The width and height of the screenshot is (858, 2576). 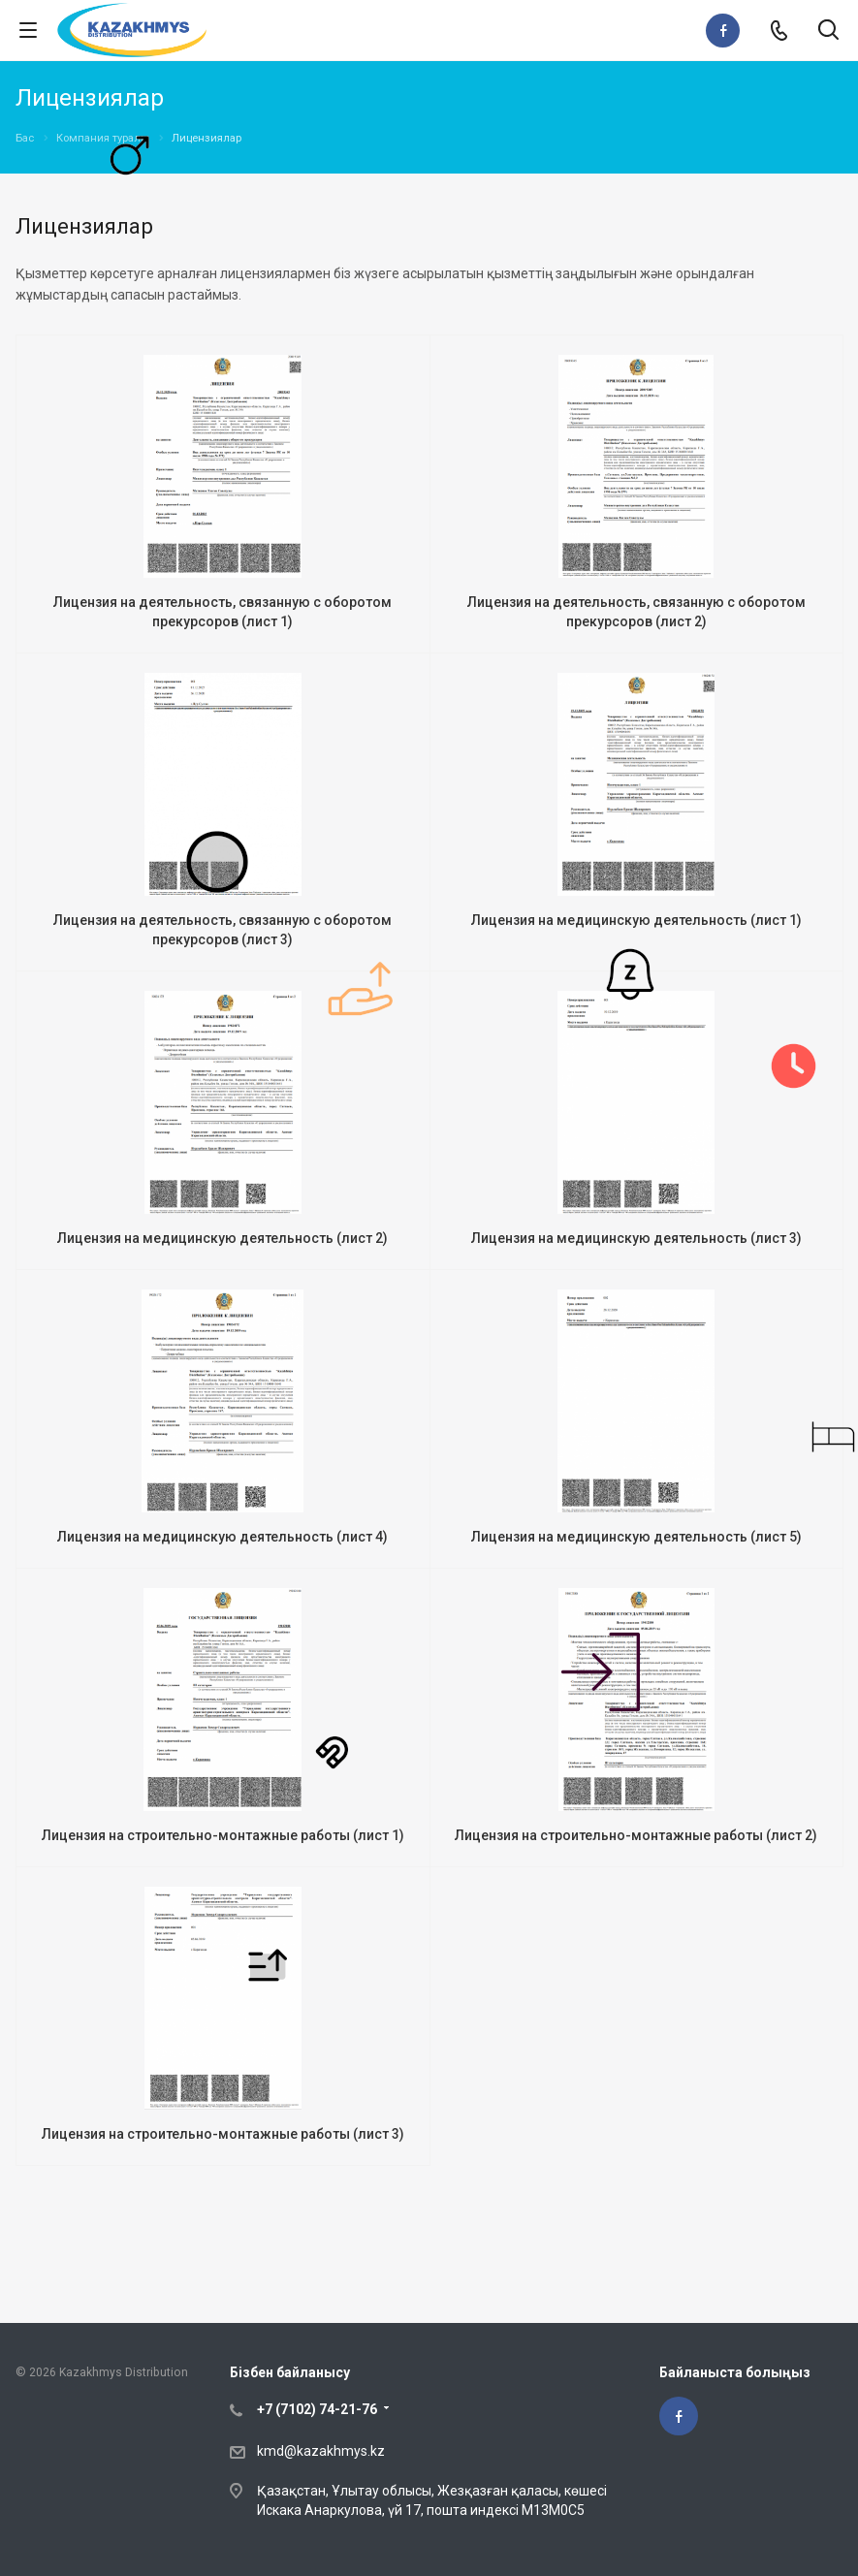 What do you see at coordinates (630, 974) in the screenshot?
I see `snooze notifications` at bounding box center [630, 974].